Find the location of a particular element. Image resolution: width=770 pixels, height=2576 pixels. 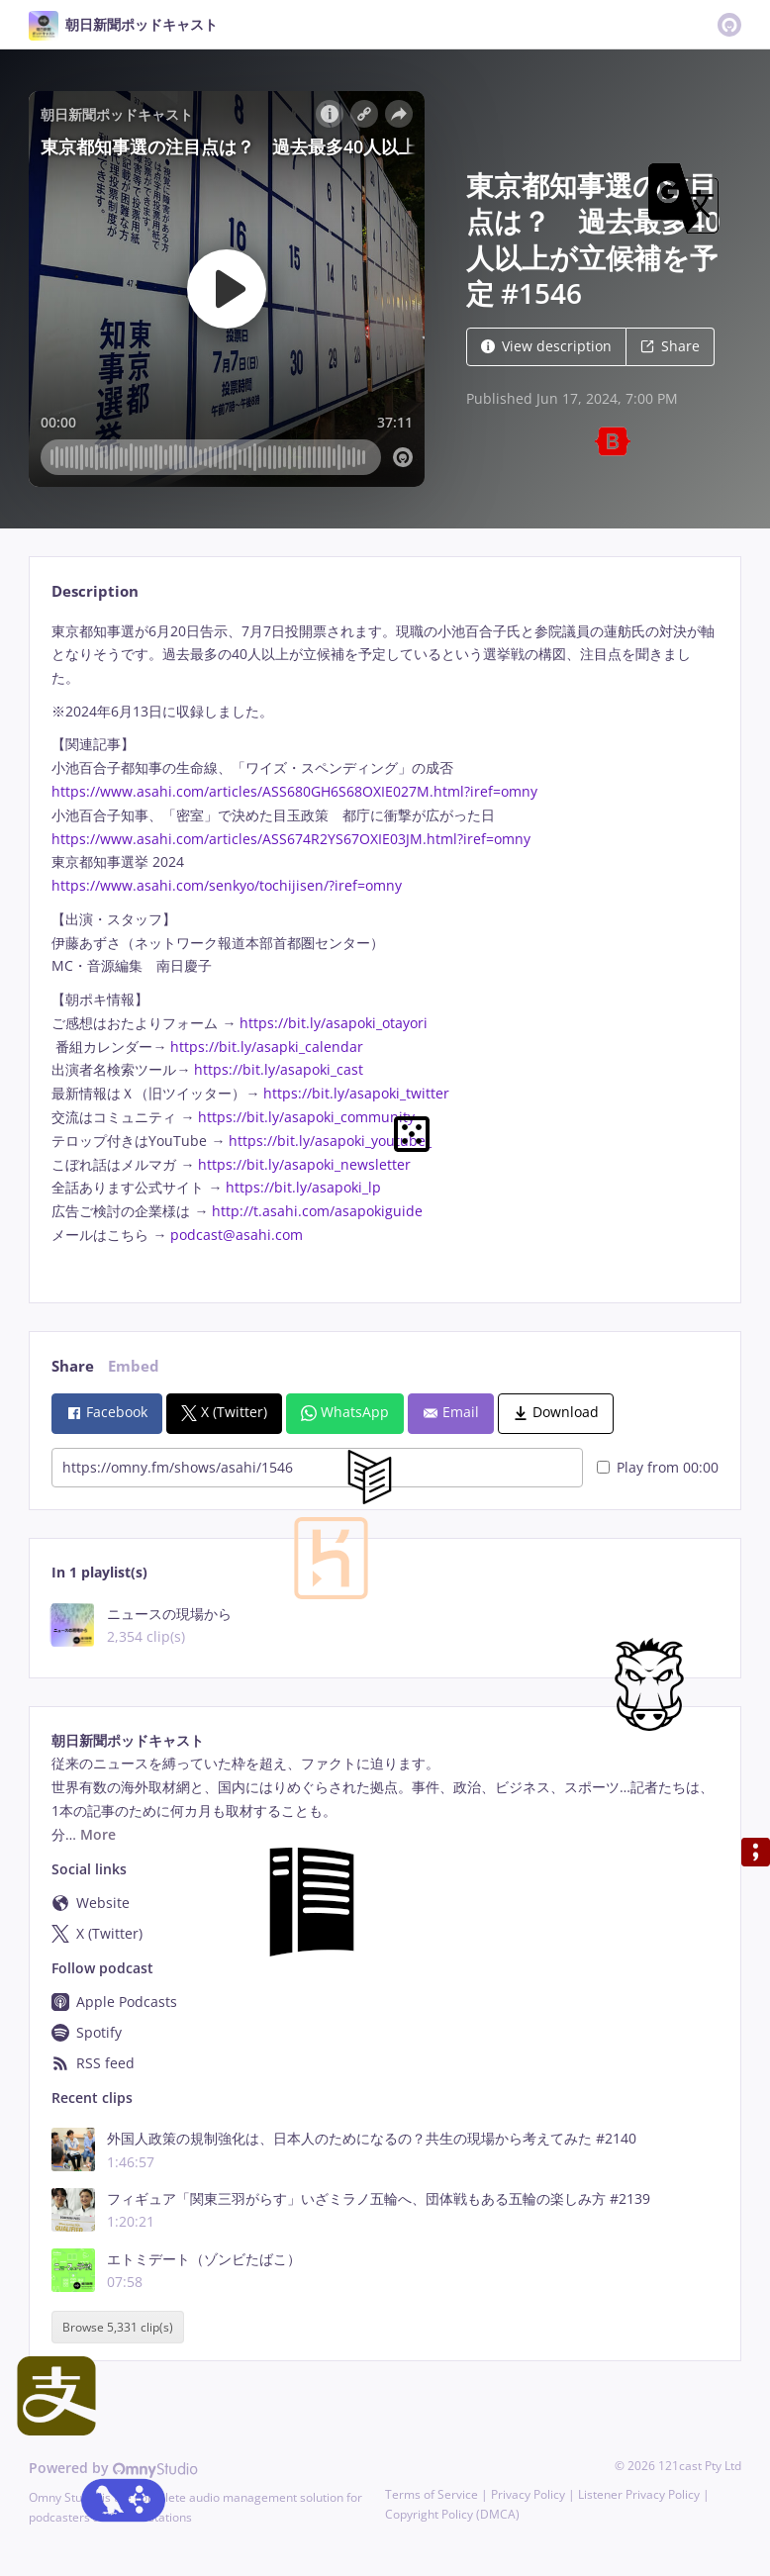

pay with Alipay is located at coordinates (56, 2396).